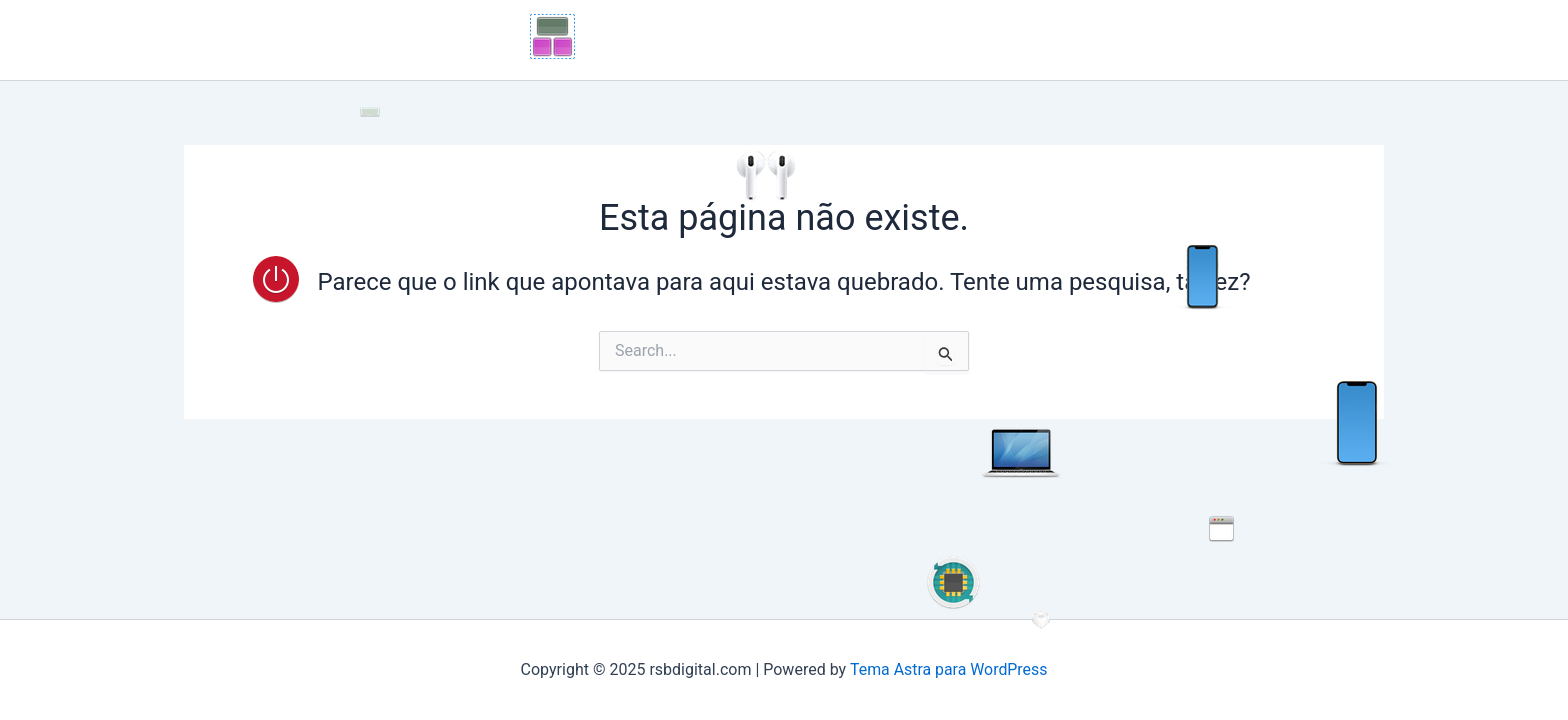  Describe the element at coordinates (1041, 620) in the screenshot. I see `a plugin or extension module` at that location.